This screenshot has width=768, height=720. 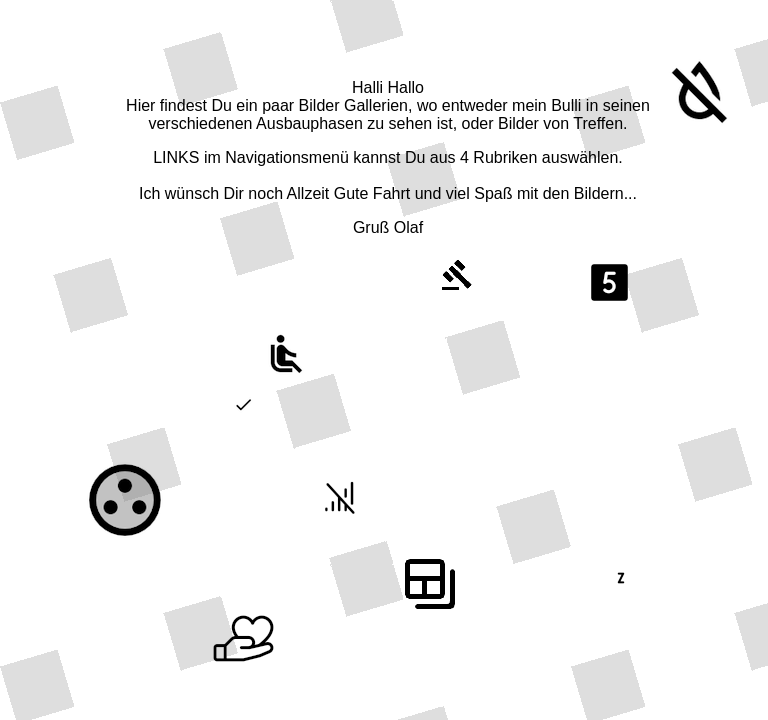 What do you see at coordinates (245, 639) in the screenshot?
I see `donate or make a charitable contribution` at bounding box center [245, 639].